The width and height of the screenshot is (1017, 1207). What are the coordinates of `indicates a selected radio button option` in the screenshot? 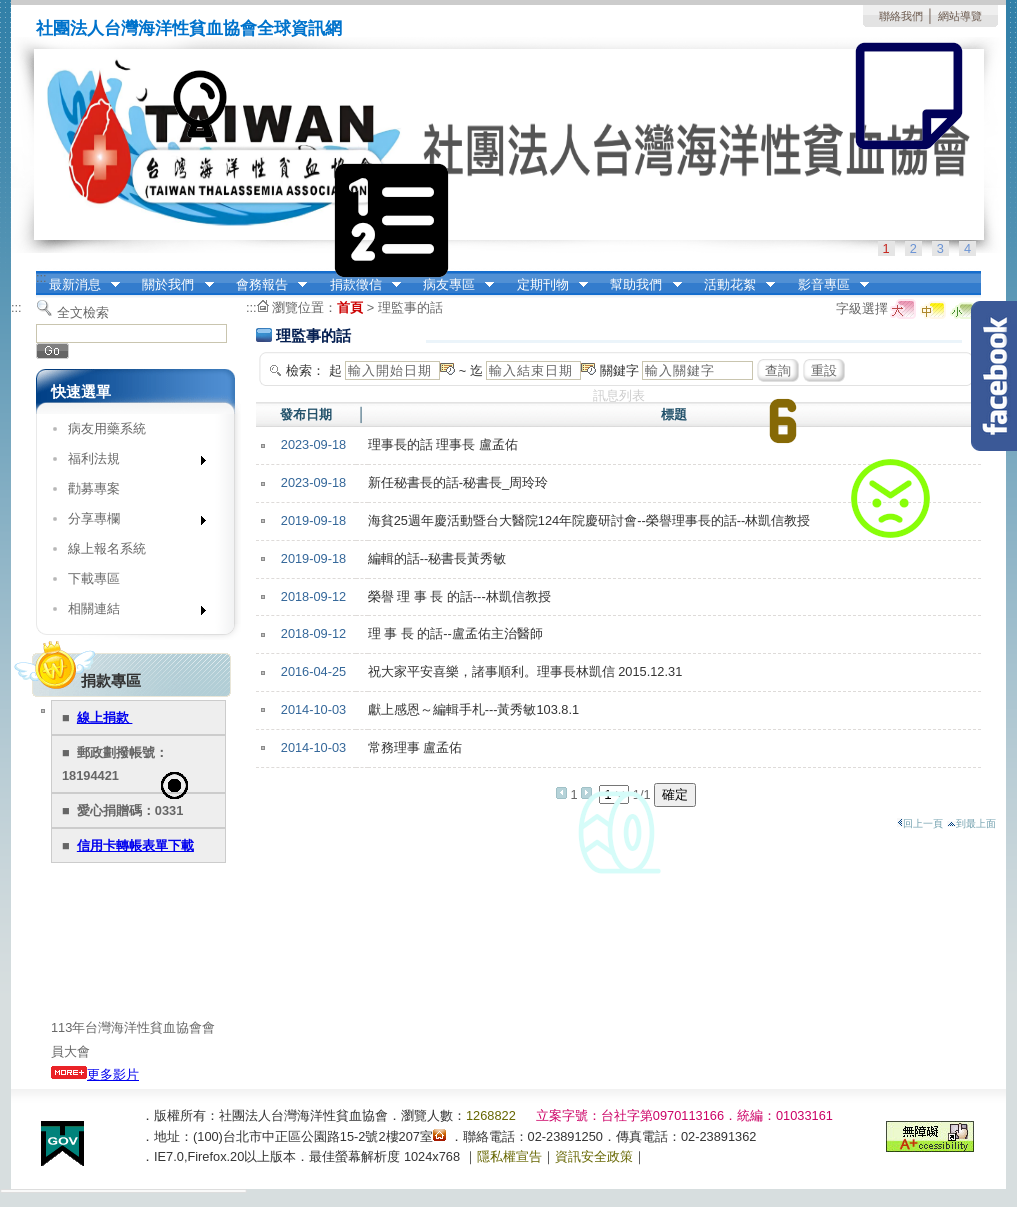 It's located at (174, 785).